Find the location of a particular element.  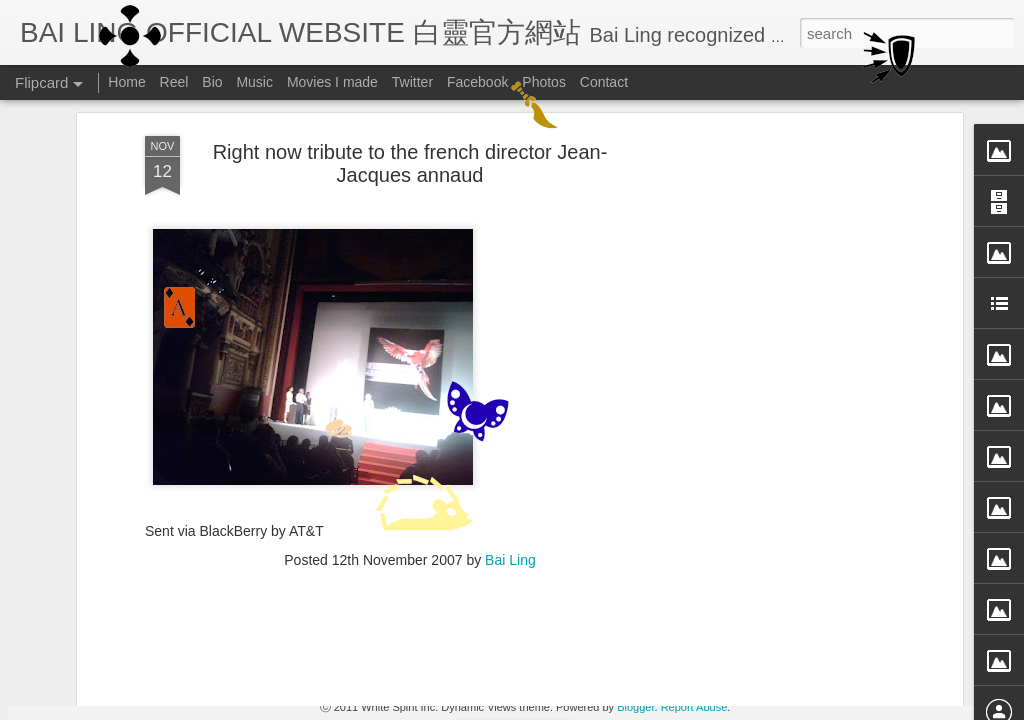

view your coin balance or currency is located at coordinates (338, 428).